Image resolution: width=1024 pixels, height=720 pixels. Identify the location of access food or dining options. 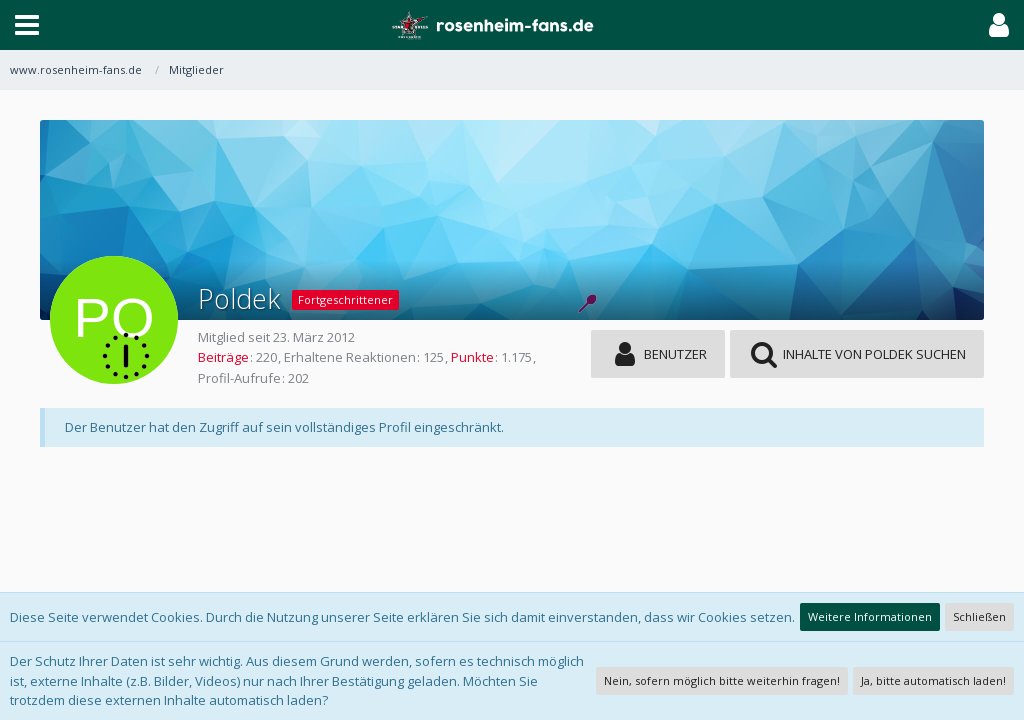
(587, 303).